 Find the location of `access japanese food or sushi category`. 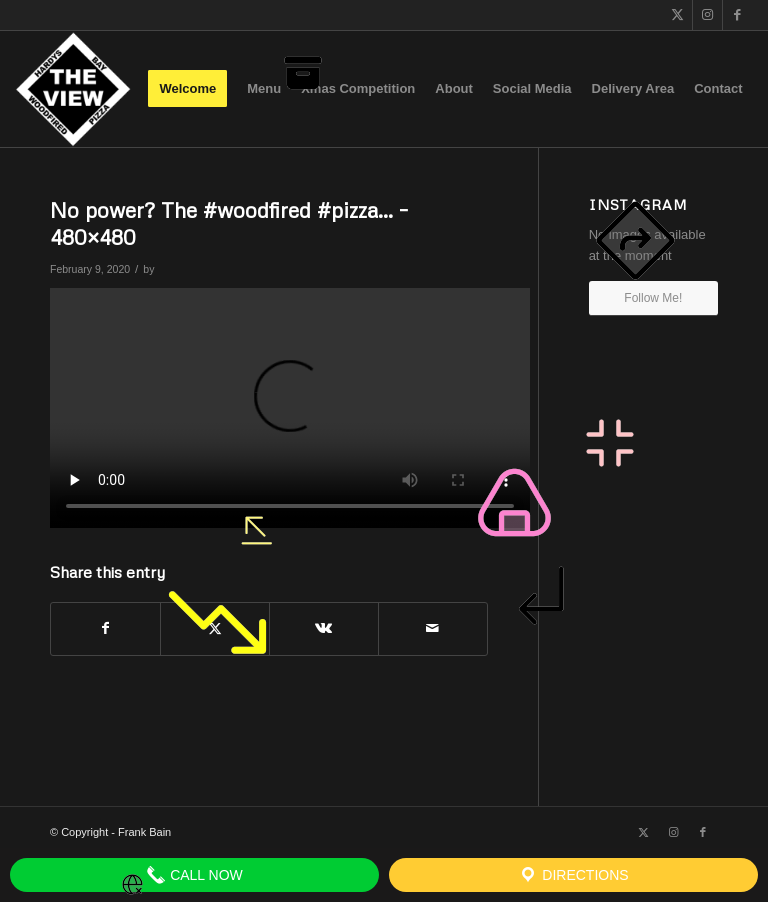

access japanese food or sushi category is located at coordinates (514, 502).